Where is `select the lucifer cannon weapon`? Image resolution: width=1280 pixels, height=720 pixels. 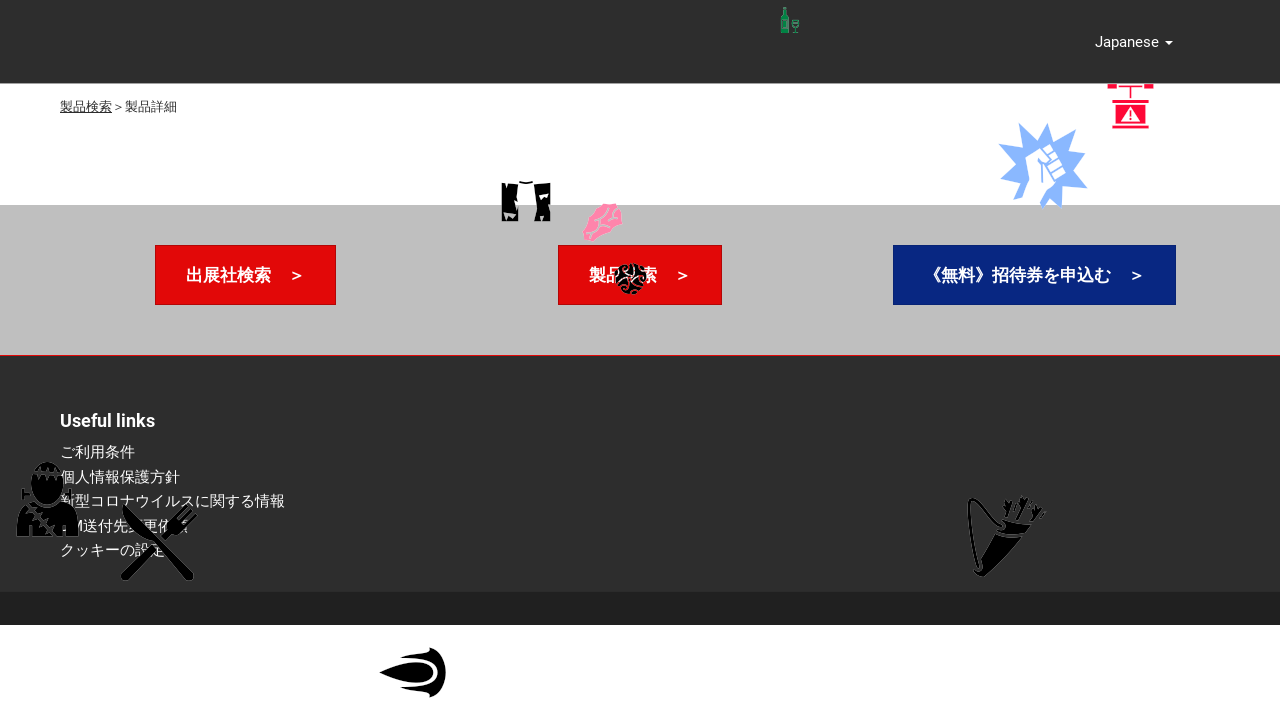
select the lucifer cannon weapon is located at coordinates (412, 672).